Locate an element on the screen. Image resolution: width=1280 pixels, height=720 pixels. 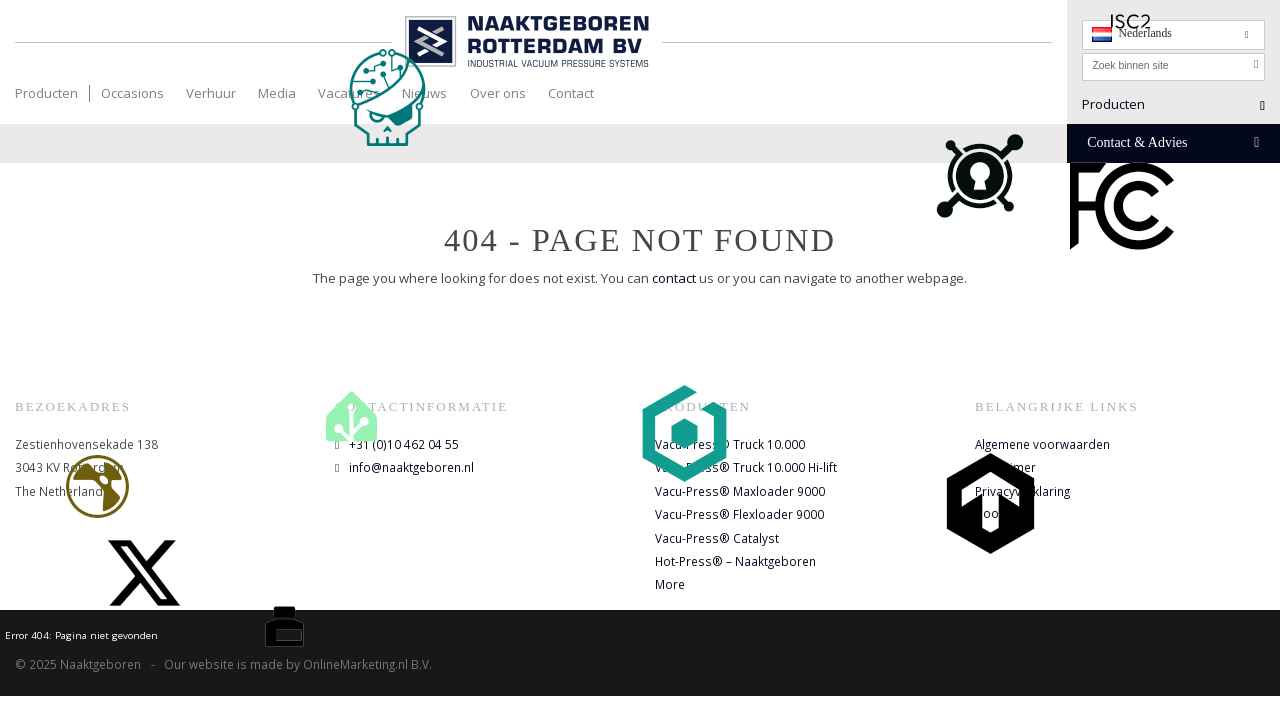
federal communications commission logo is located at coordinates (1122, 206).